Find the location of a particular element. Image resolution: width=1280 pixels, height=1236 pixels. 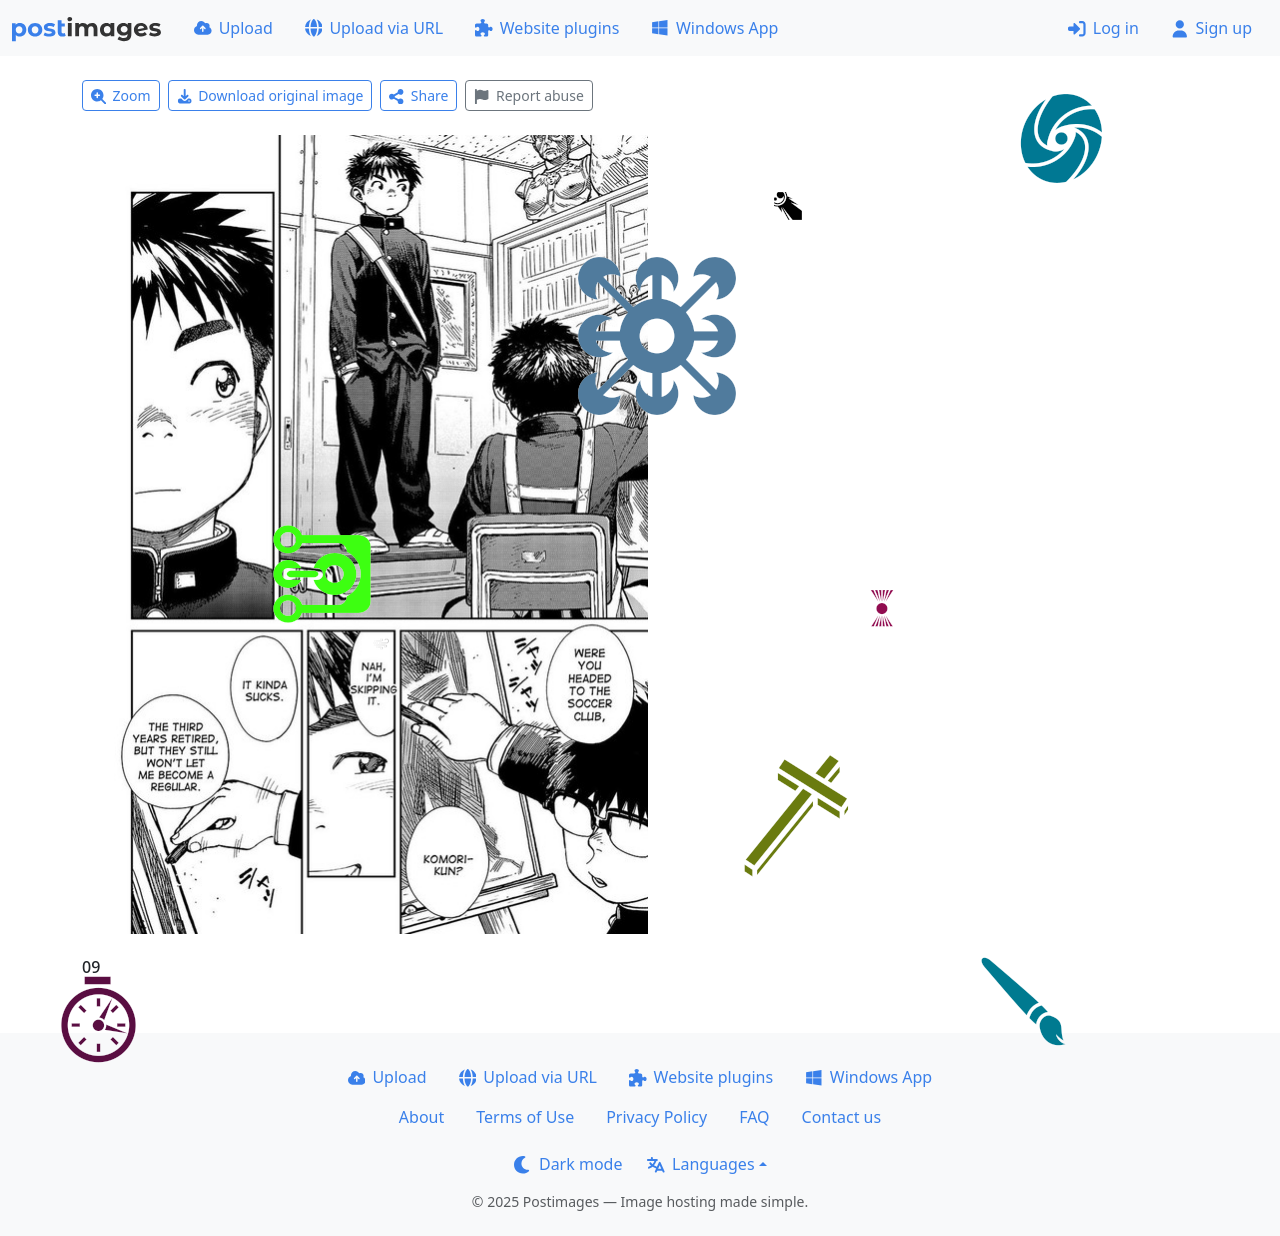

launch or throw a bowling ball in gameplay is located at coordinates (788, 206).